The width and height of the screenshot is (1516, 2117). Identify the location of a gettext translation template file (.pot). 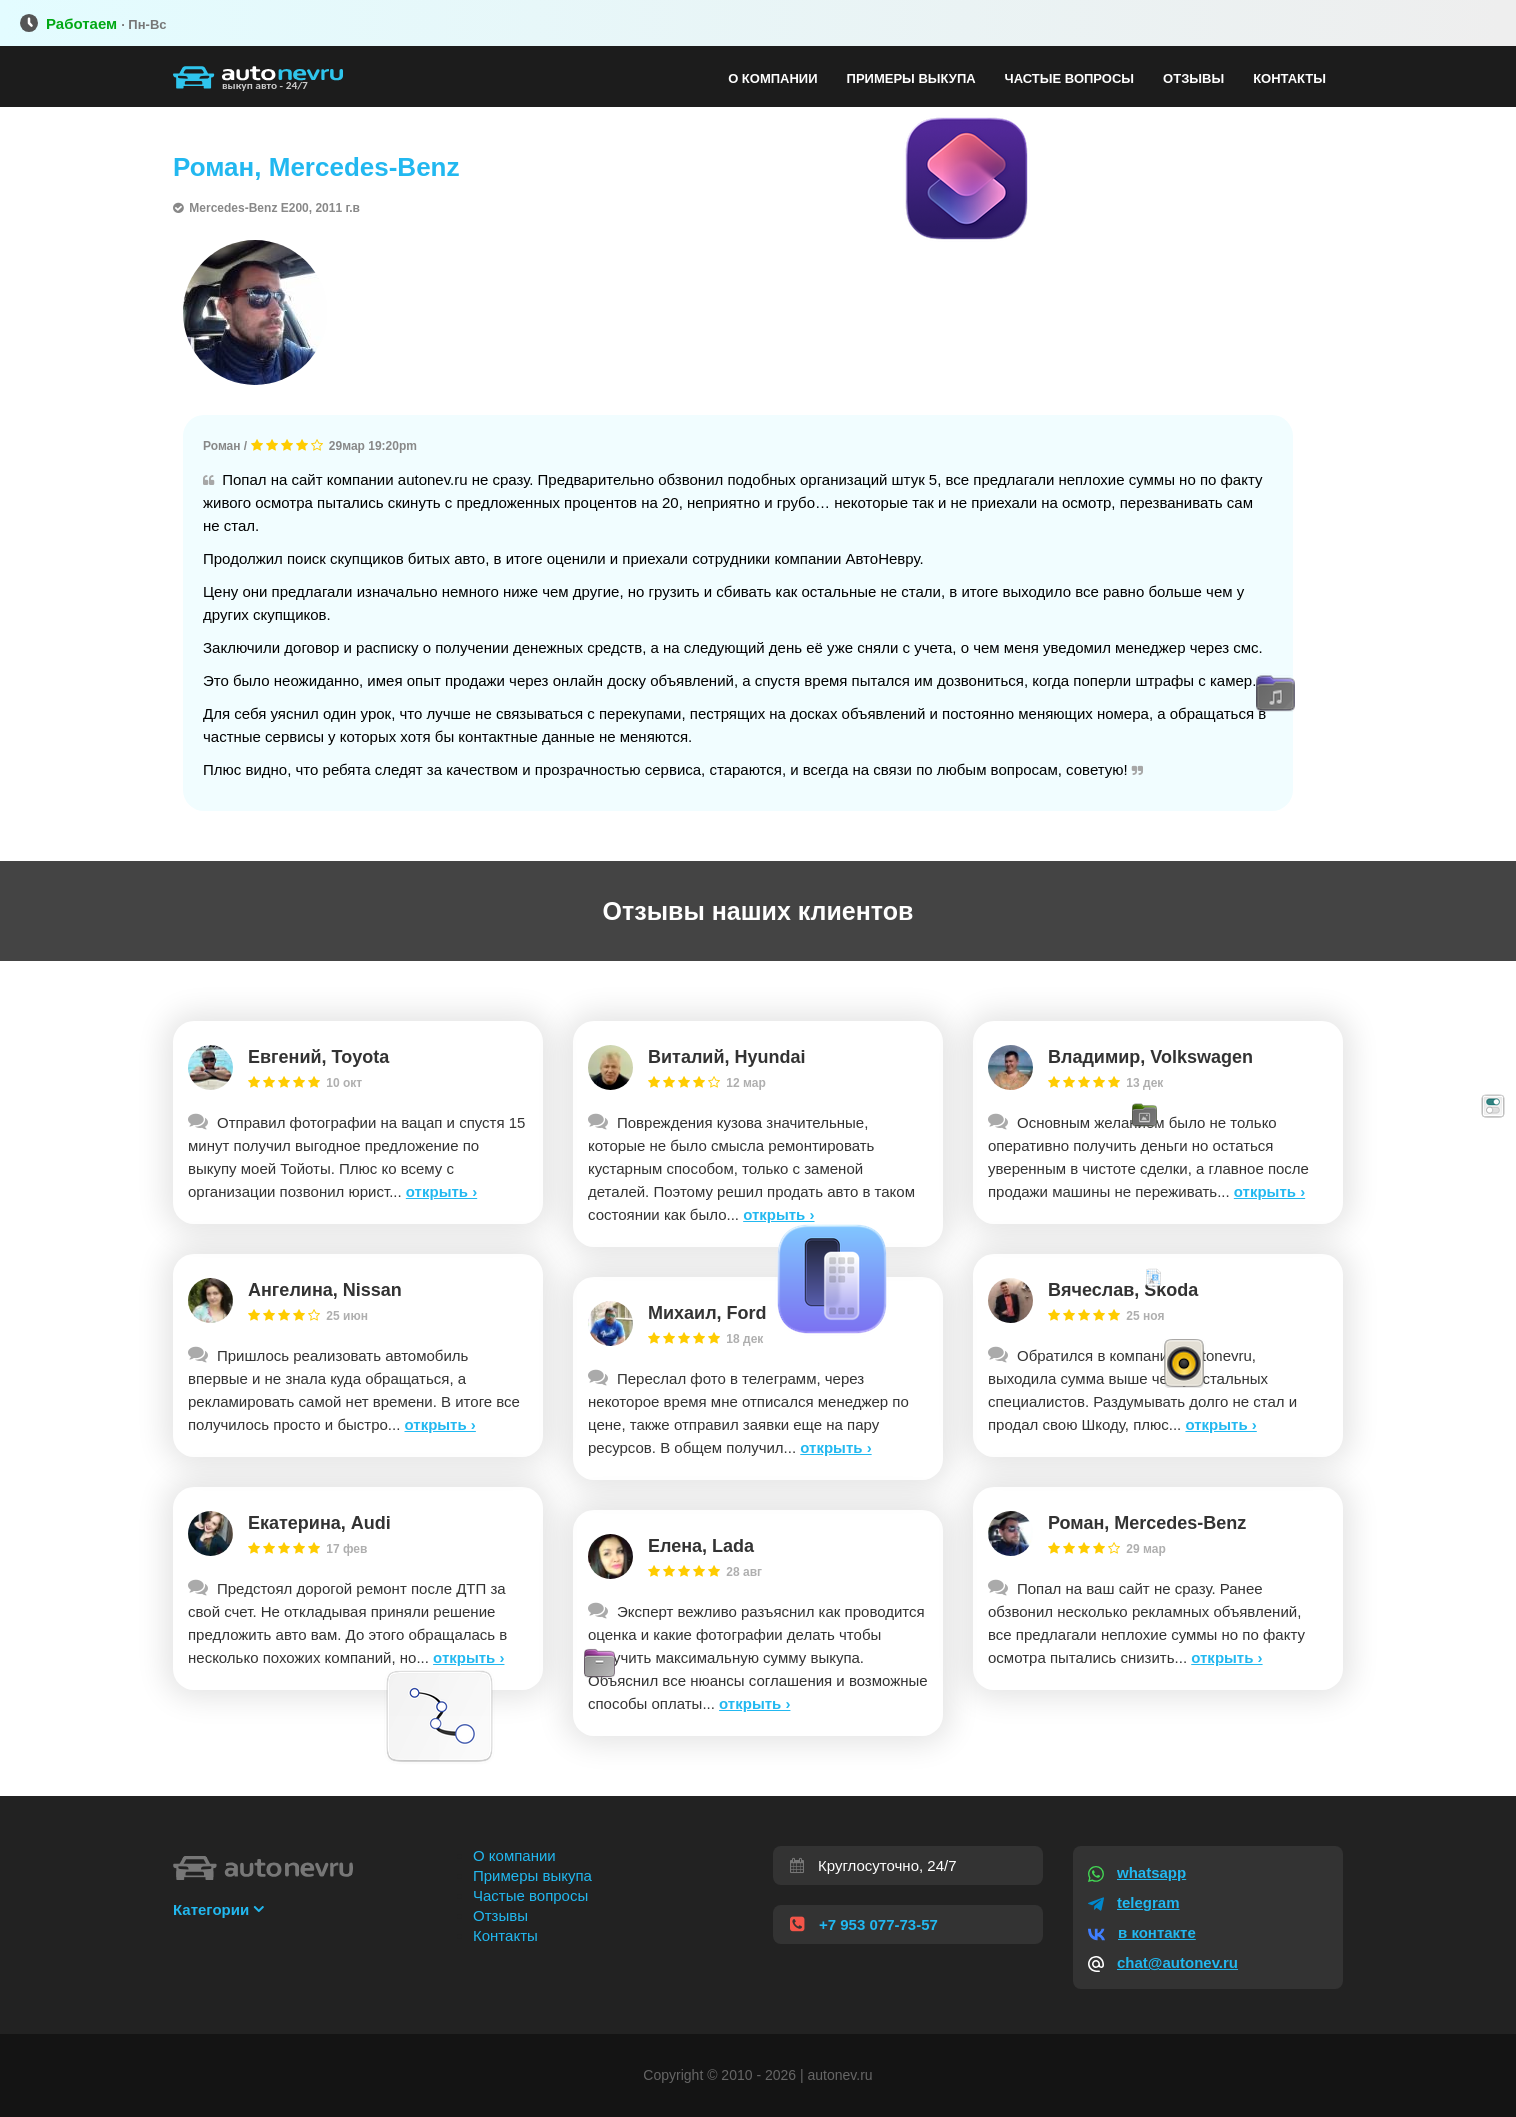
(1153, 1277).